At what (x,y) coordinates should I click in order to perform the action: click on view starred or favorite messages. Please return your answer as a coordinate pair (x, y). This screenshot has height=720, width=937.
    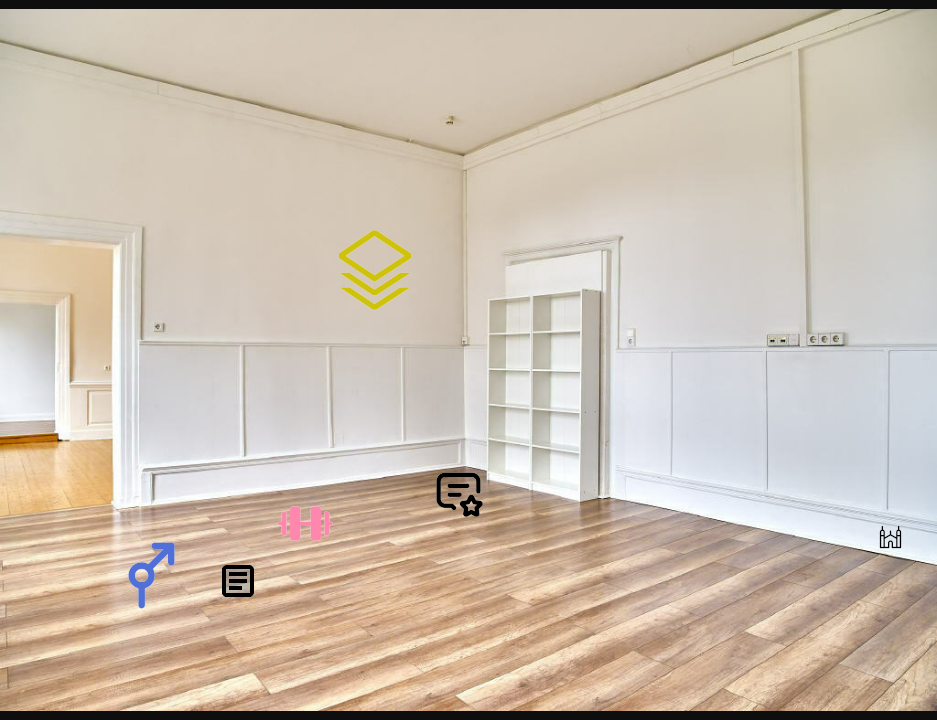
    Looking at the image, I should click on (458, 492).